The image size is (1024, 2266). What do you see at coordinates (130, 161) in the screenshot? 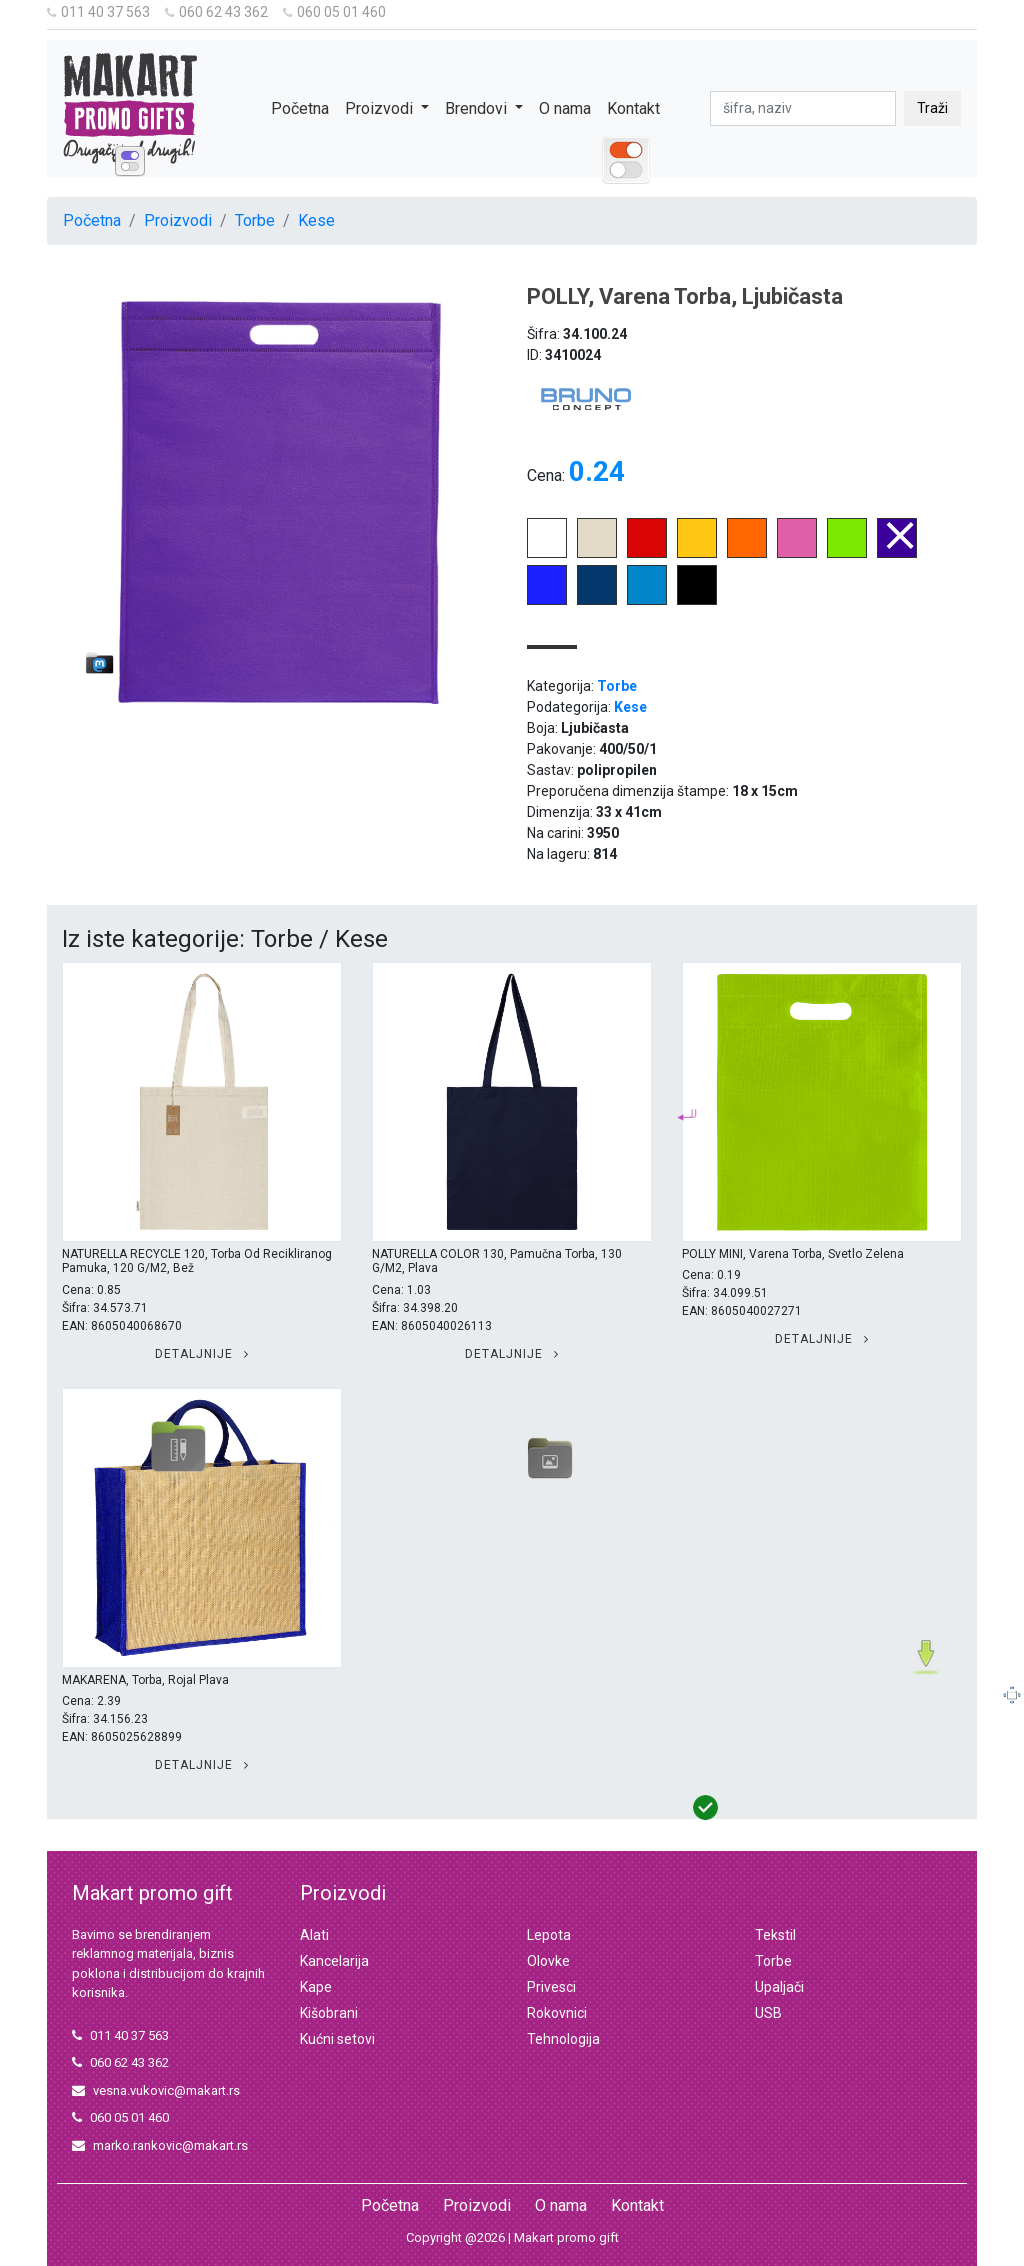
I see `open gnome tweaks settings` at bounding box center [130, 161].